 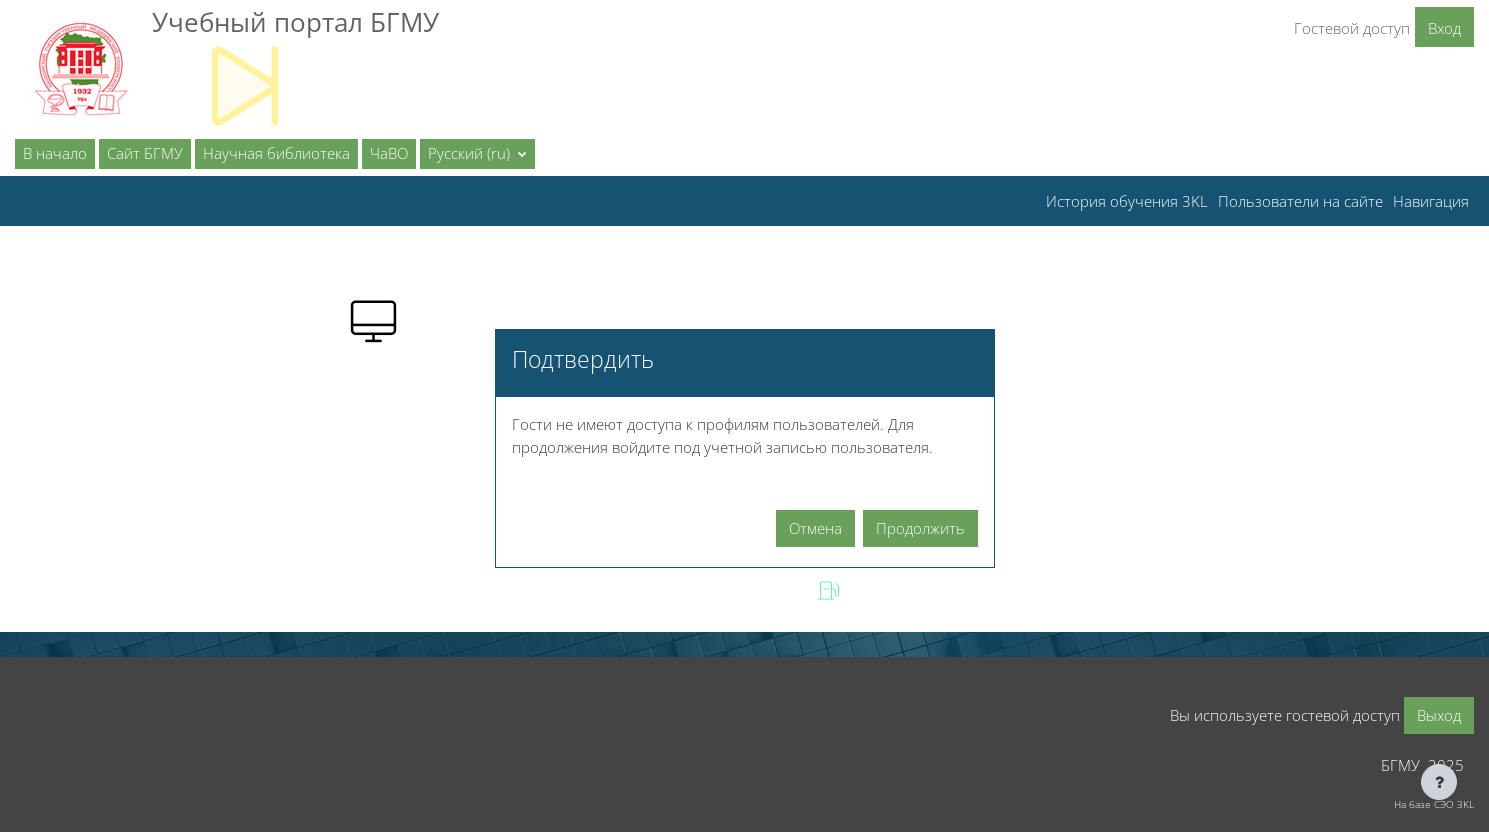 What do you see at coordinates (373, 319) in the screenshot?
I see `switch to desktop view` at bounding box center [373, 319].